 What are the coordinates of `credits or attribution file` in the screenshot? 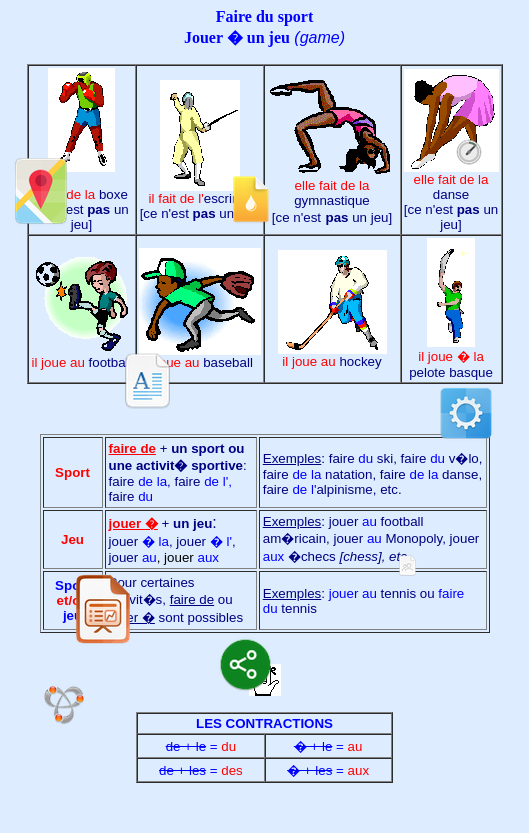 It's located at (407, 565).